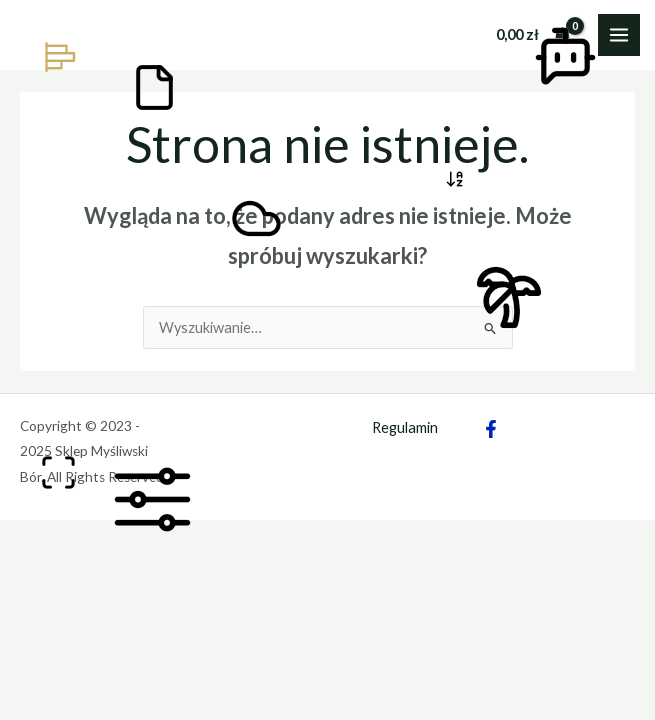 This screenshot has width=655, height=720. What do you see at coordinates (509, 296) in the screenshot?
I see `browse tropical or beach vacation destinations` at bounding box center [509, 296].